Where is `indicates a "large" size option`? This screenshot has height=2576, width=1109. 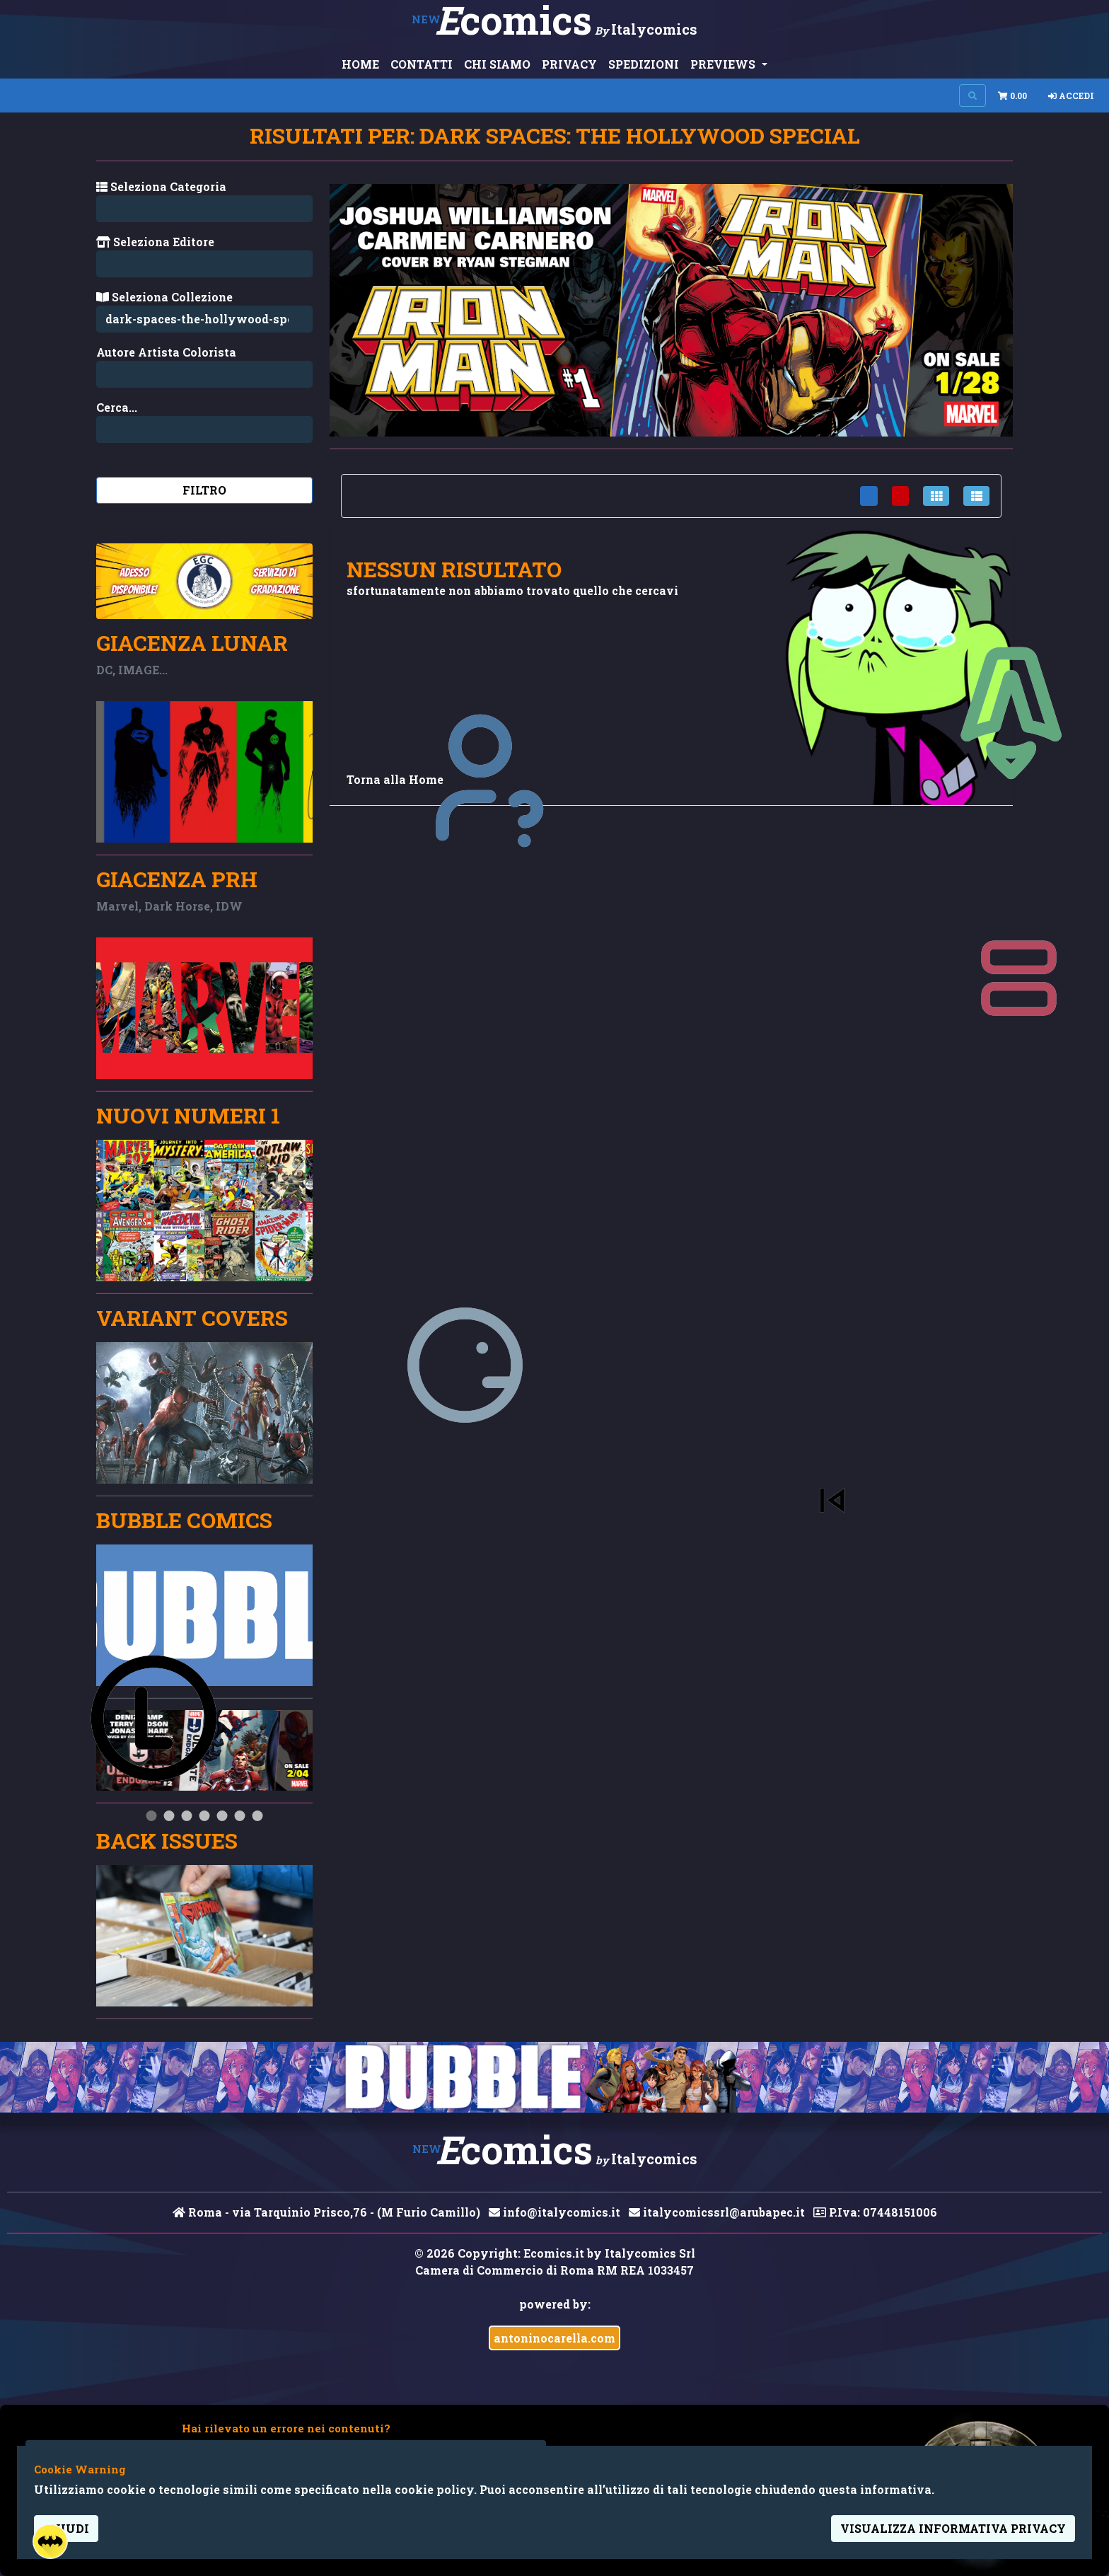 indicates a "large" size option is located at coordinates (153, 1718).